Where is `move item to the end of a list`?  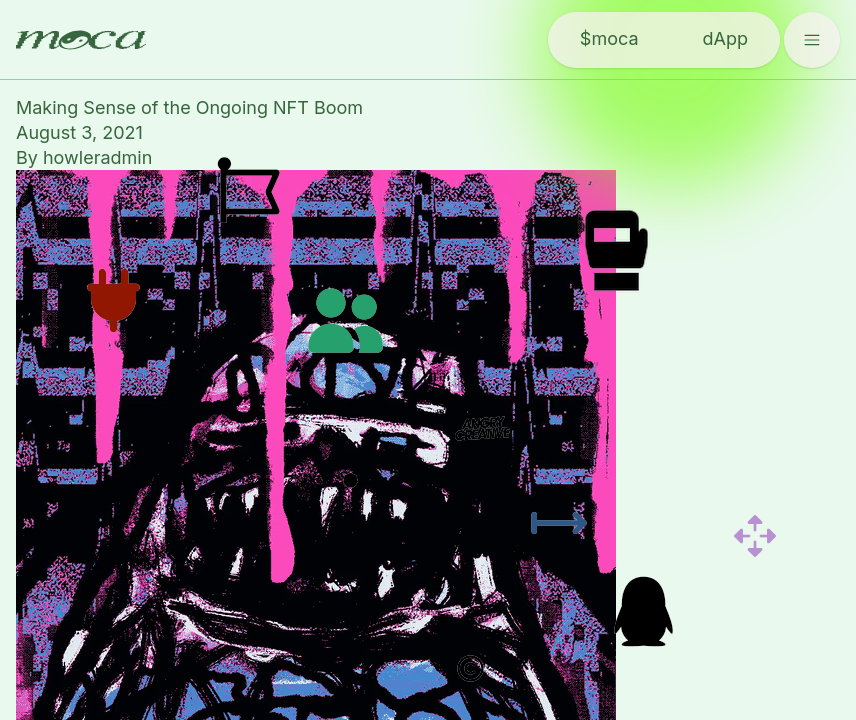 move item to the end of a list is located at coordinates (559, 523).